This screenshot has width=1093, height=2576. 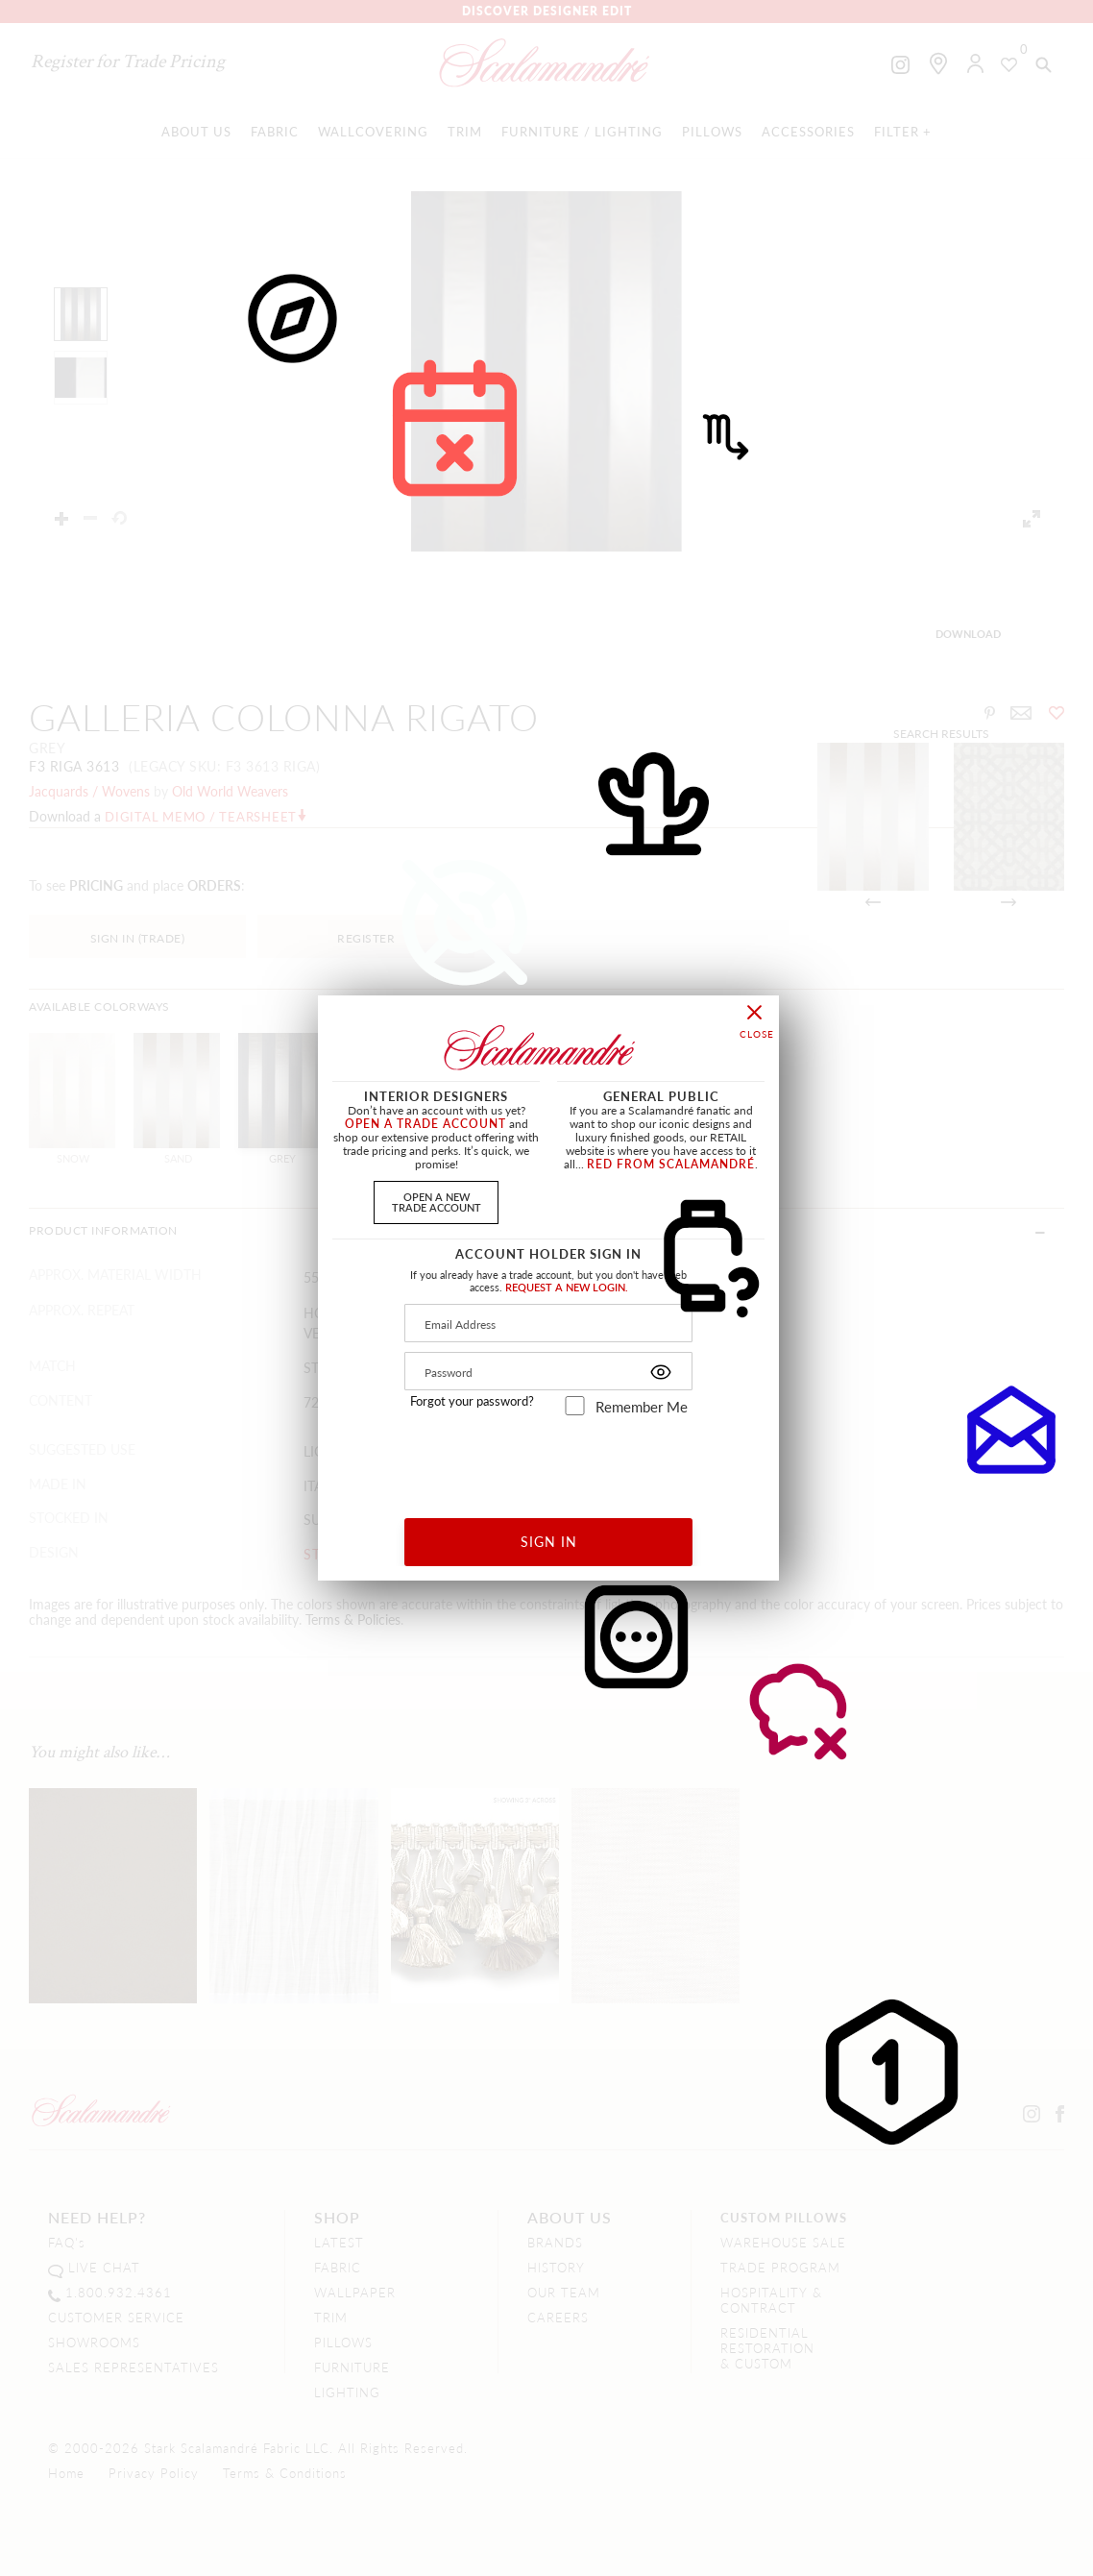 I want to click on open safari browser, so click(x=292, y=318).